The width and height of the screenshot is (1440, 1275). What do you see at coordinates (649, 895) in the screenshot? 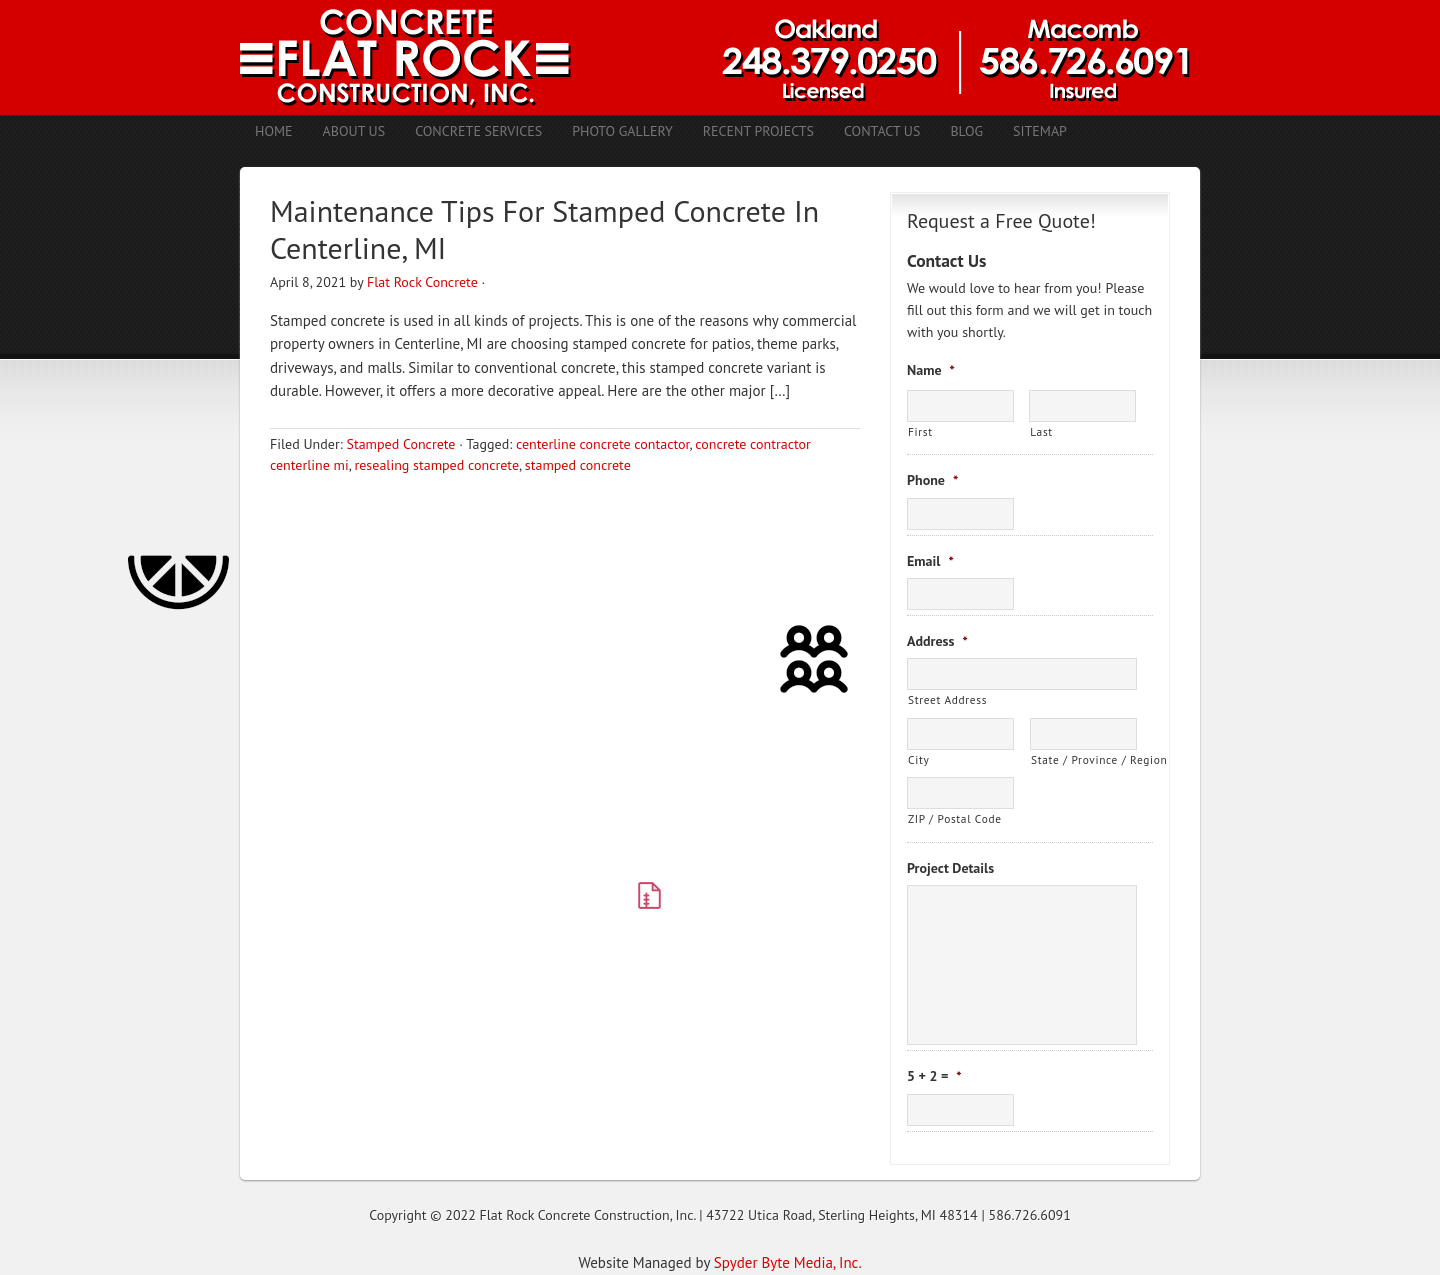
I see `access compressed or archived files` at bounding box center [649, 895].